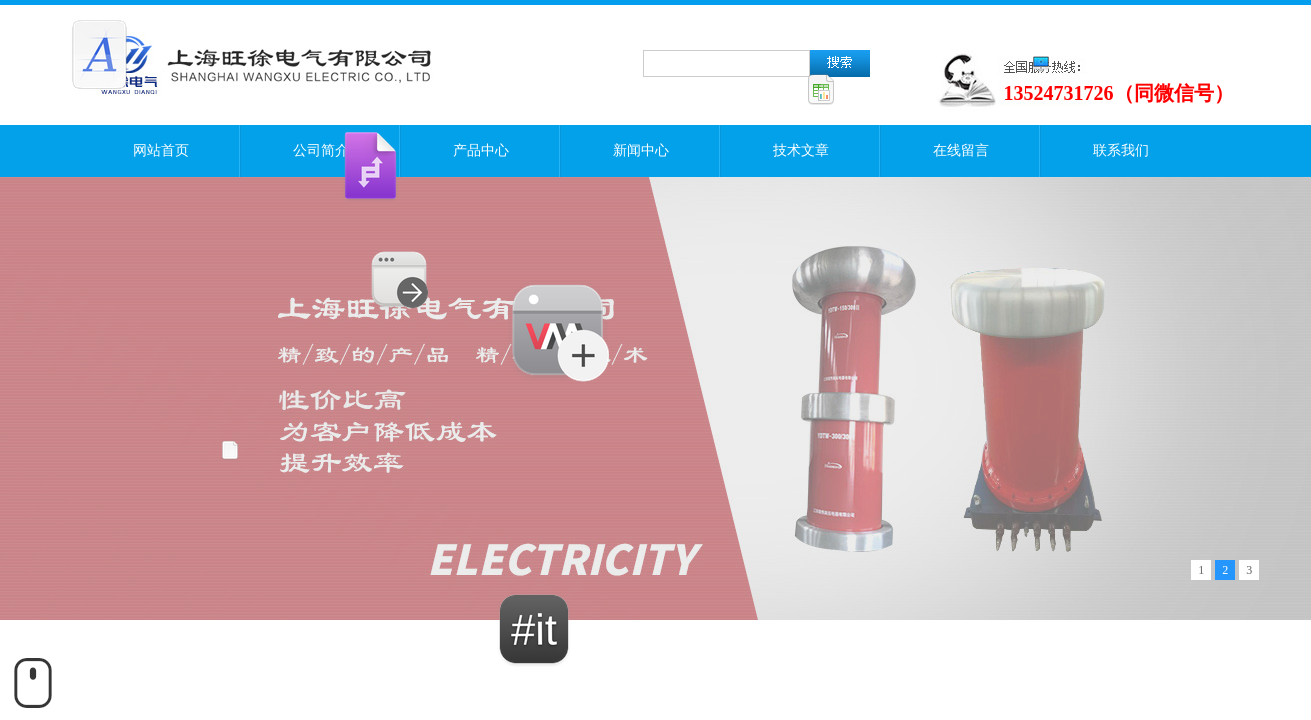 The image size is (1311, 720). Describe the element at coordinates (33, 683) in the screenshot. I see `access mouse settings` at that location.